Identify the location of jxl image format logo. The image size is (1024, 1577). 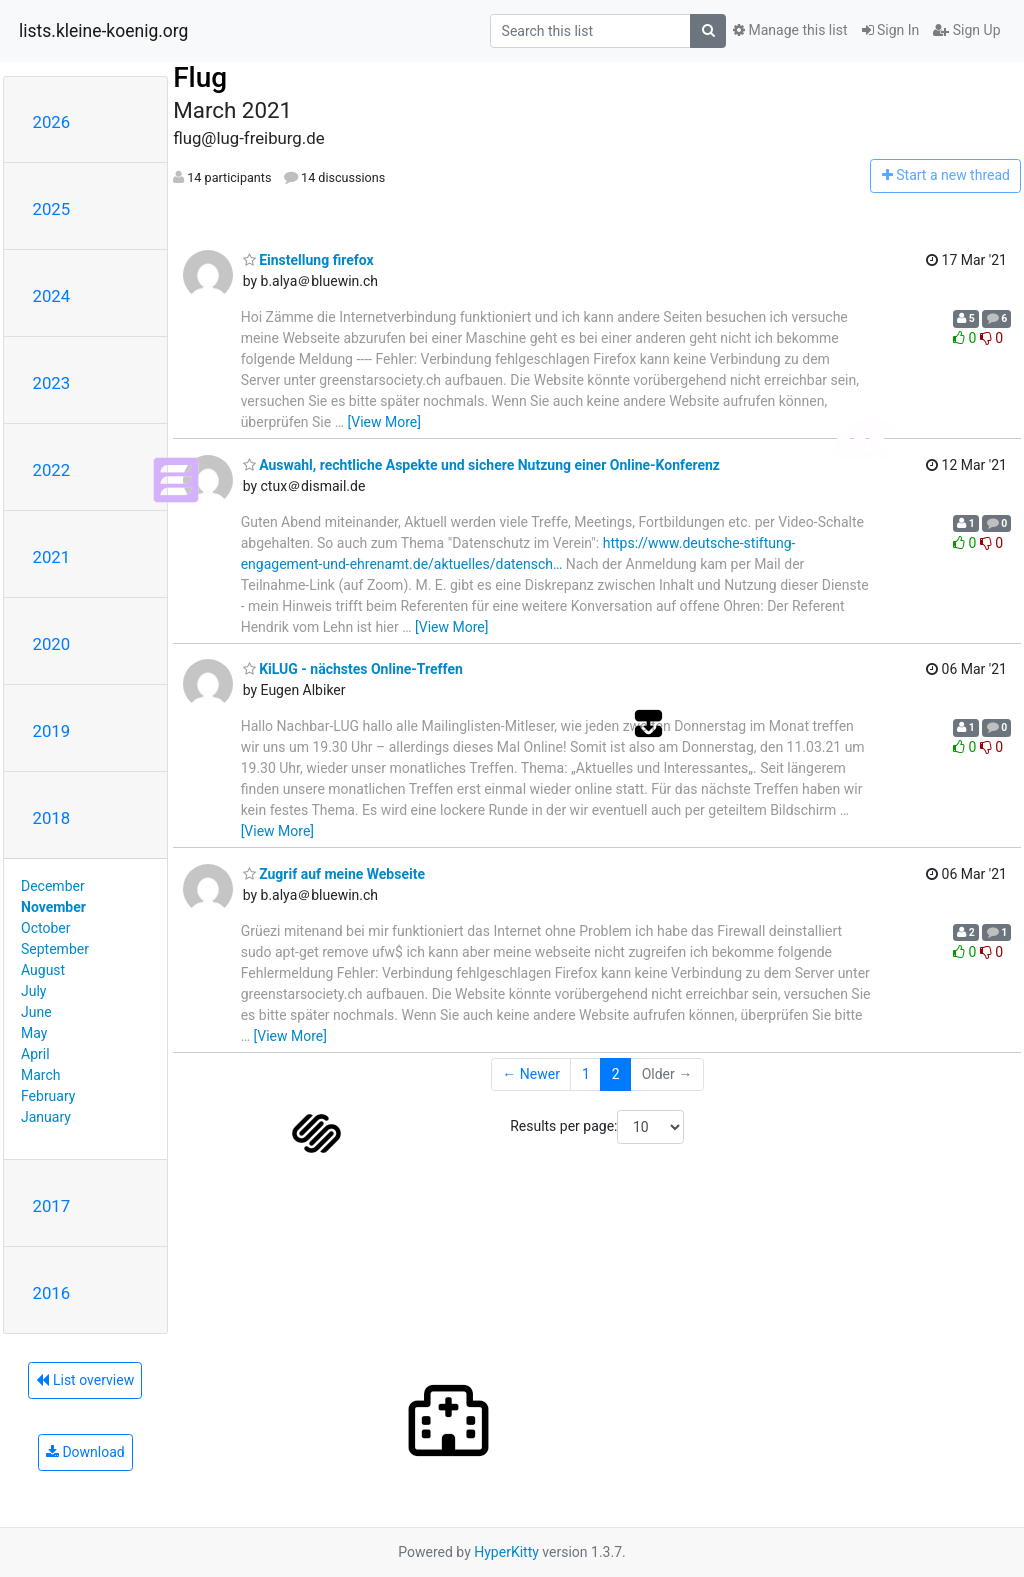
(176, 480).